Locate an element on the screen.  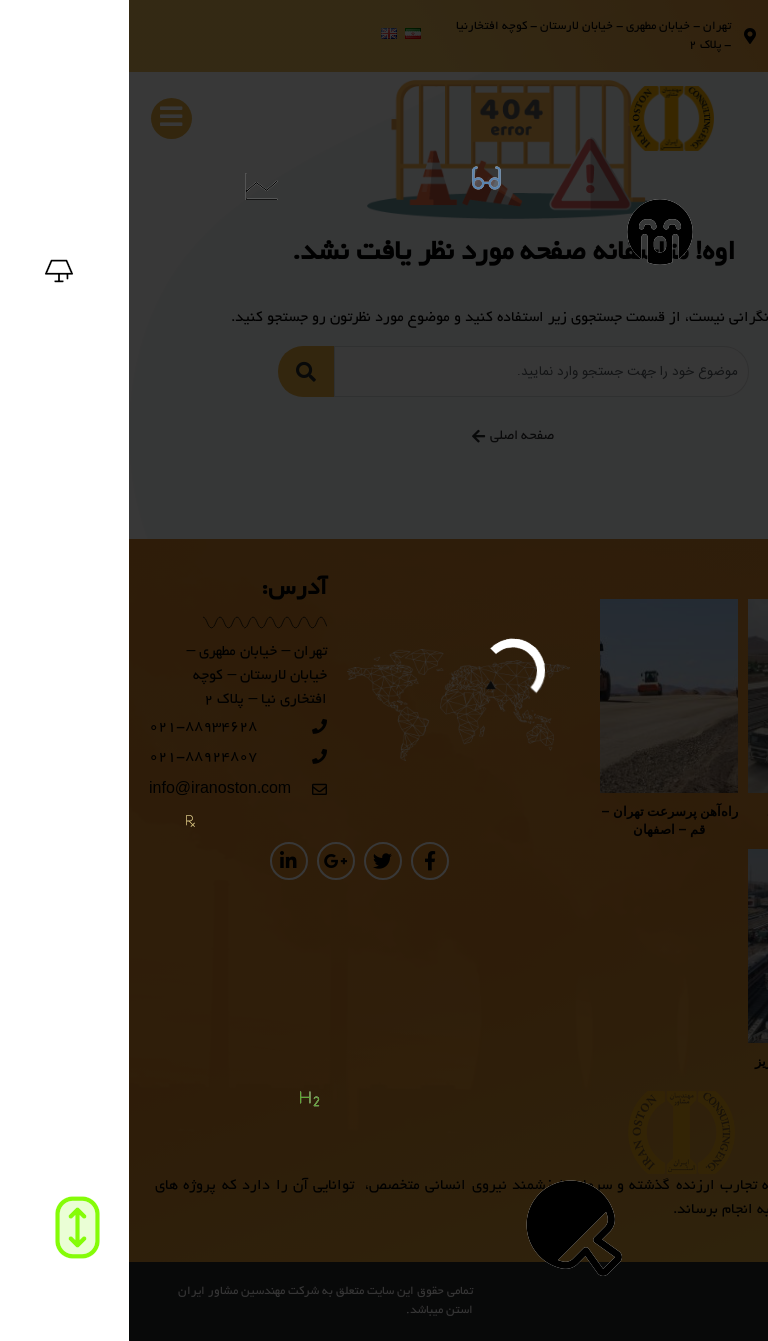
scroll up or down on the page is located at coordinates (77, 1227).